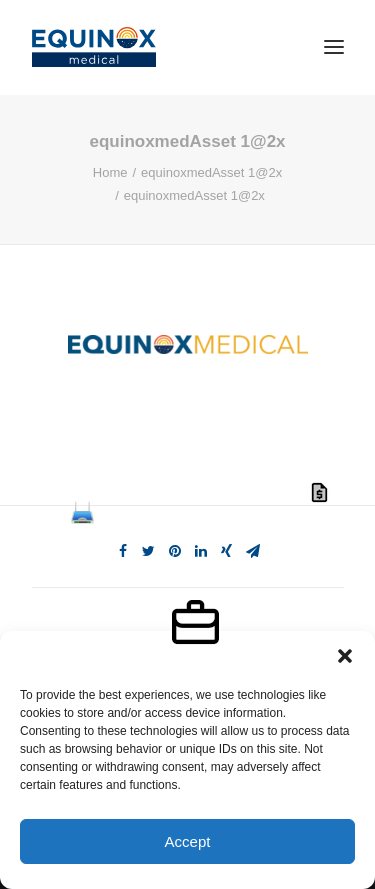  What do you see at coordinates (195, 623) in the screenshot?
I see `access work or business-related content` at bounding box center [195, 623].